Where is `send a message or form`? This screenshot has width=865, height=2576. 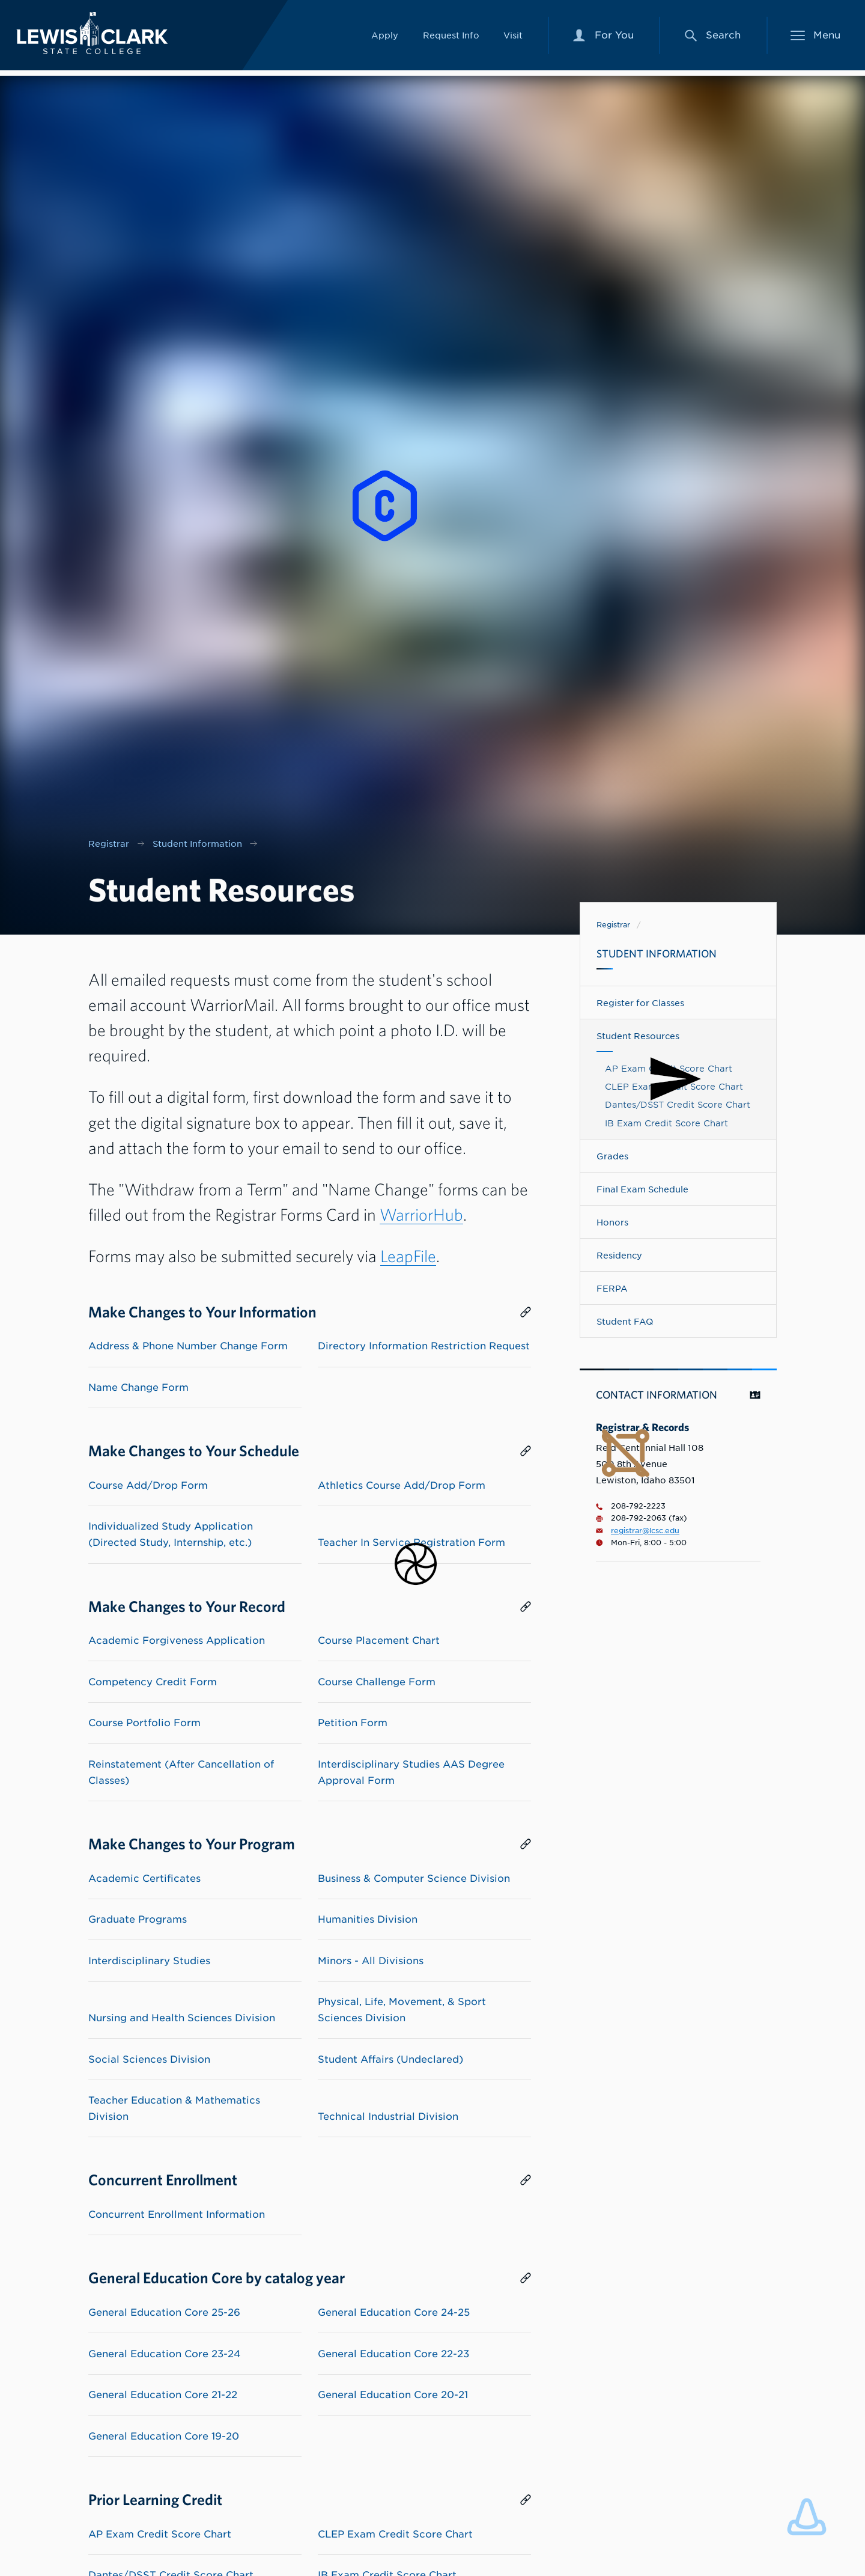 send a message or form is located at coordinates (675, 1079).